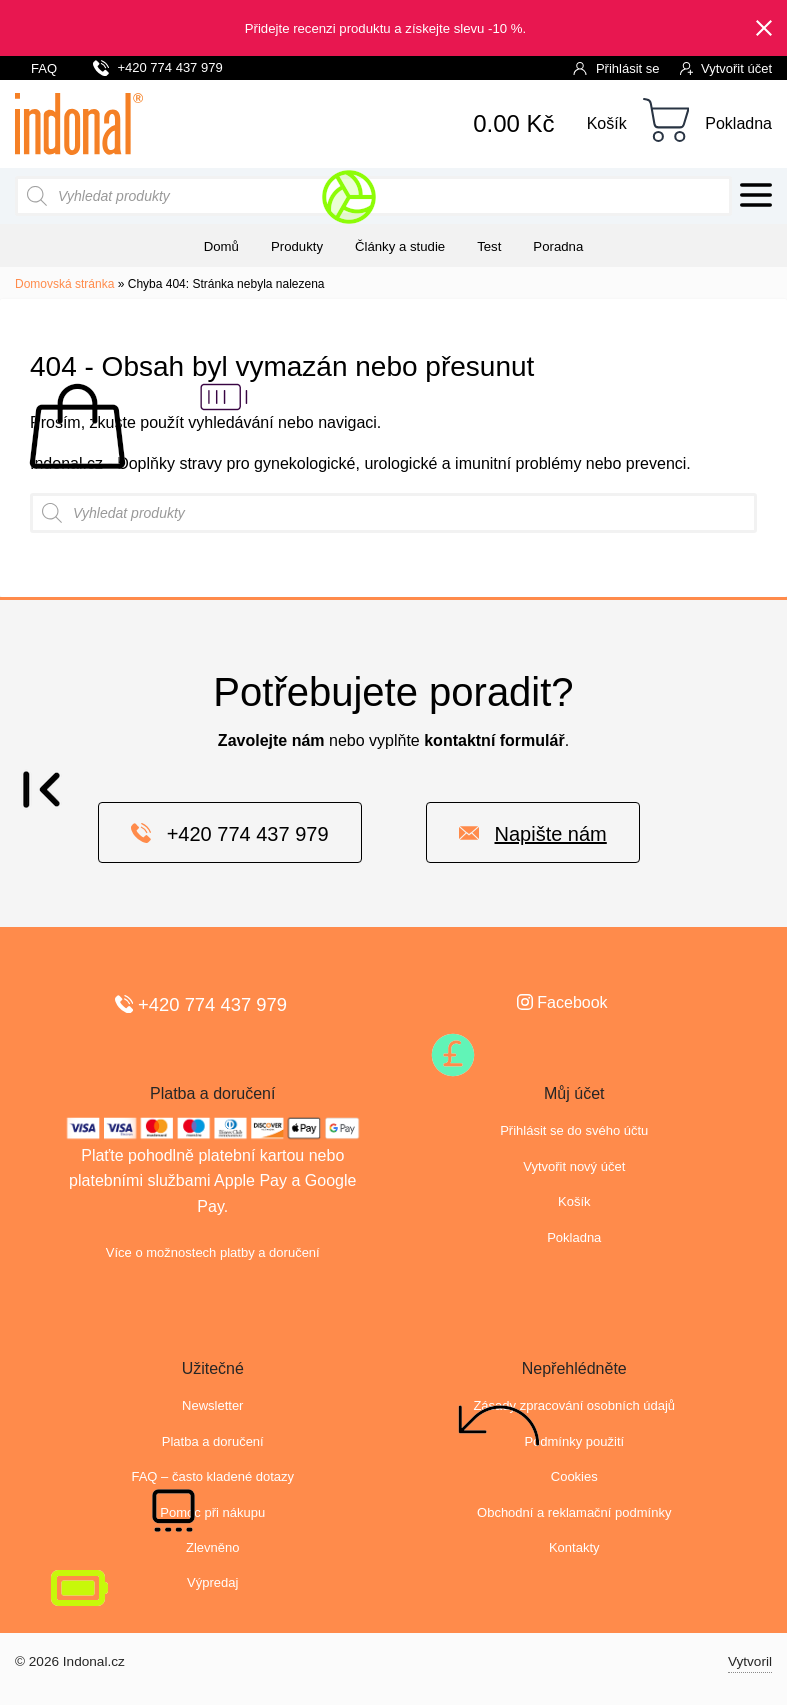  Describe the element at coordinates (349, 197) in the screenshot. I see `access volleyball or beach sports content` at that location.